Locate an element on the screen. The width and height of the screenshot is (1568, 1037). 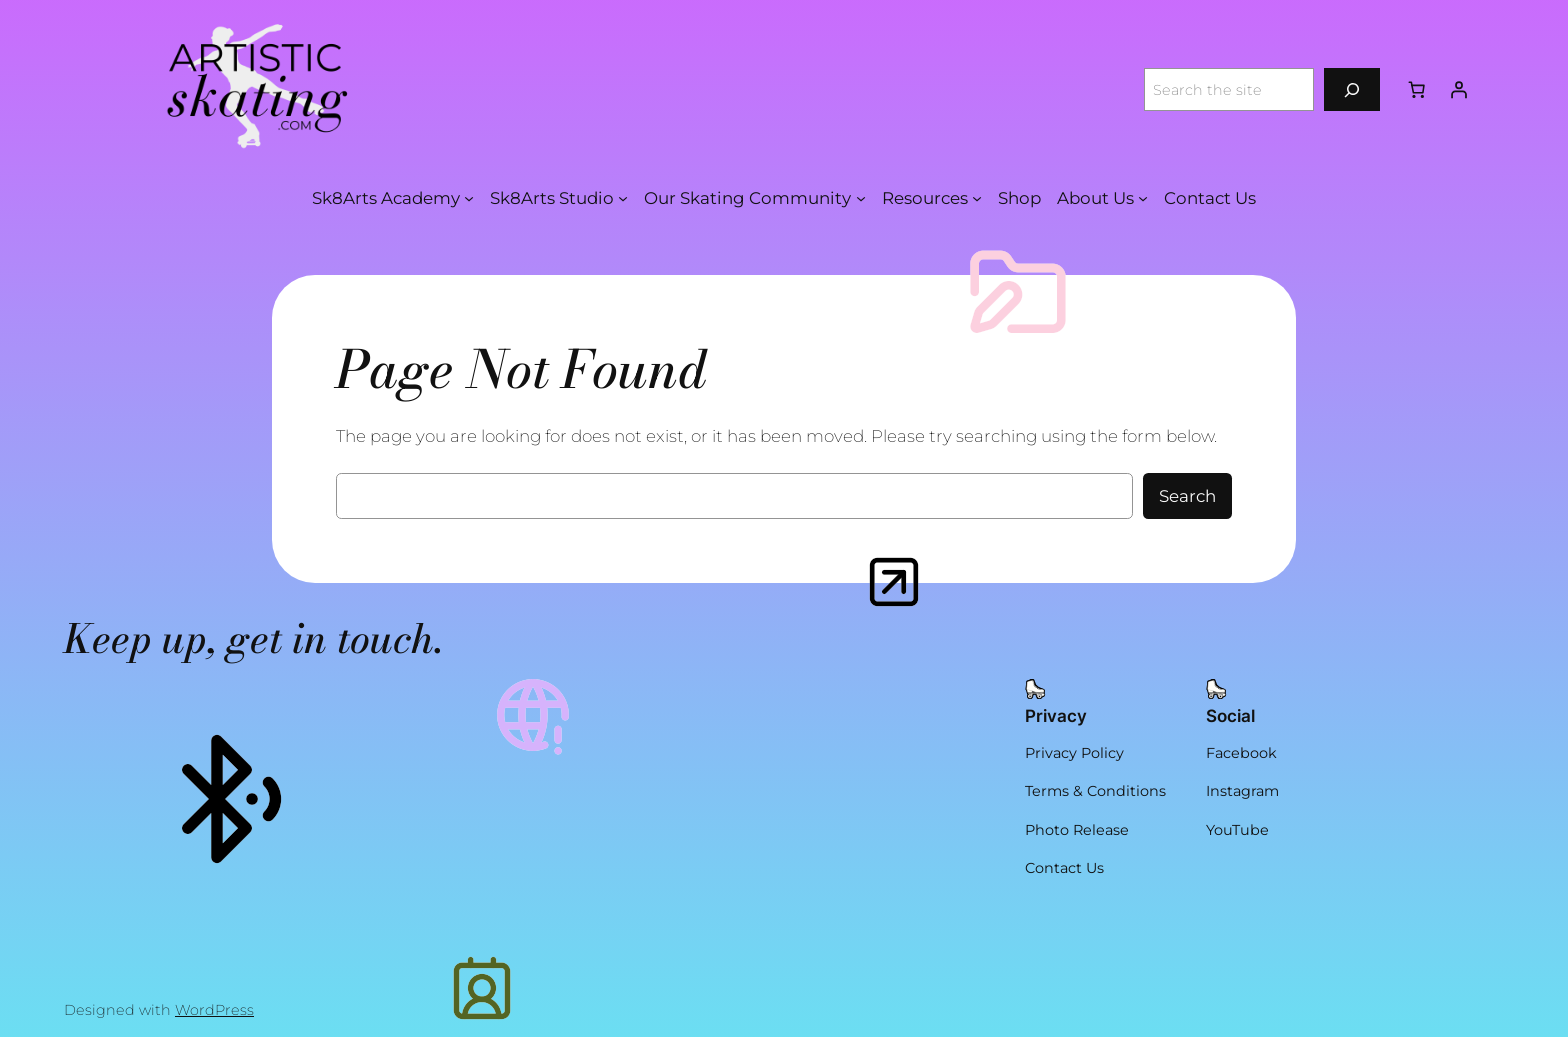
searching for nearby bluetooth devices is located at coordinates (217, 799).